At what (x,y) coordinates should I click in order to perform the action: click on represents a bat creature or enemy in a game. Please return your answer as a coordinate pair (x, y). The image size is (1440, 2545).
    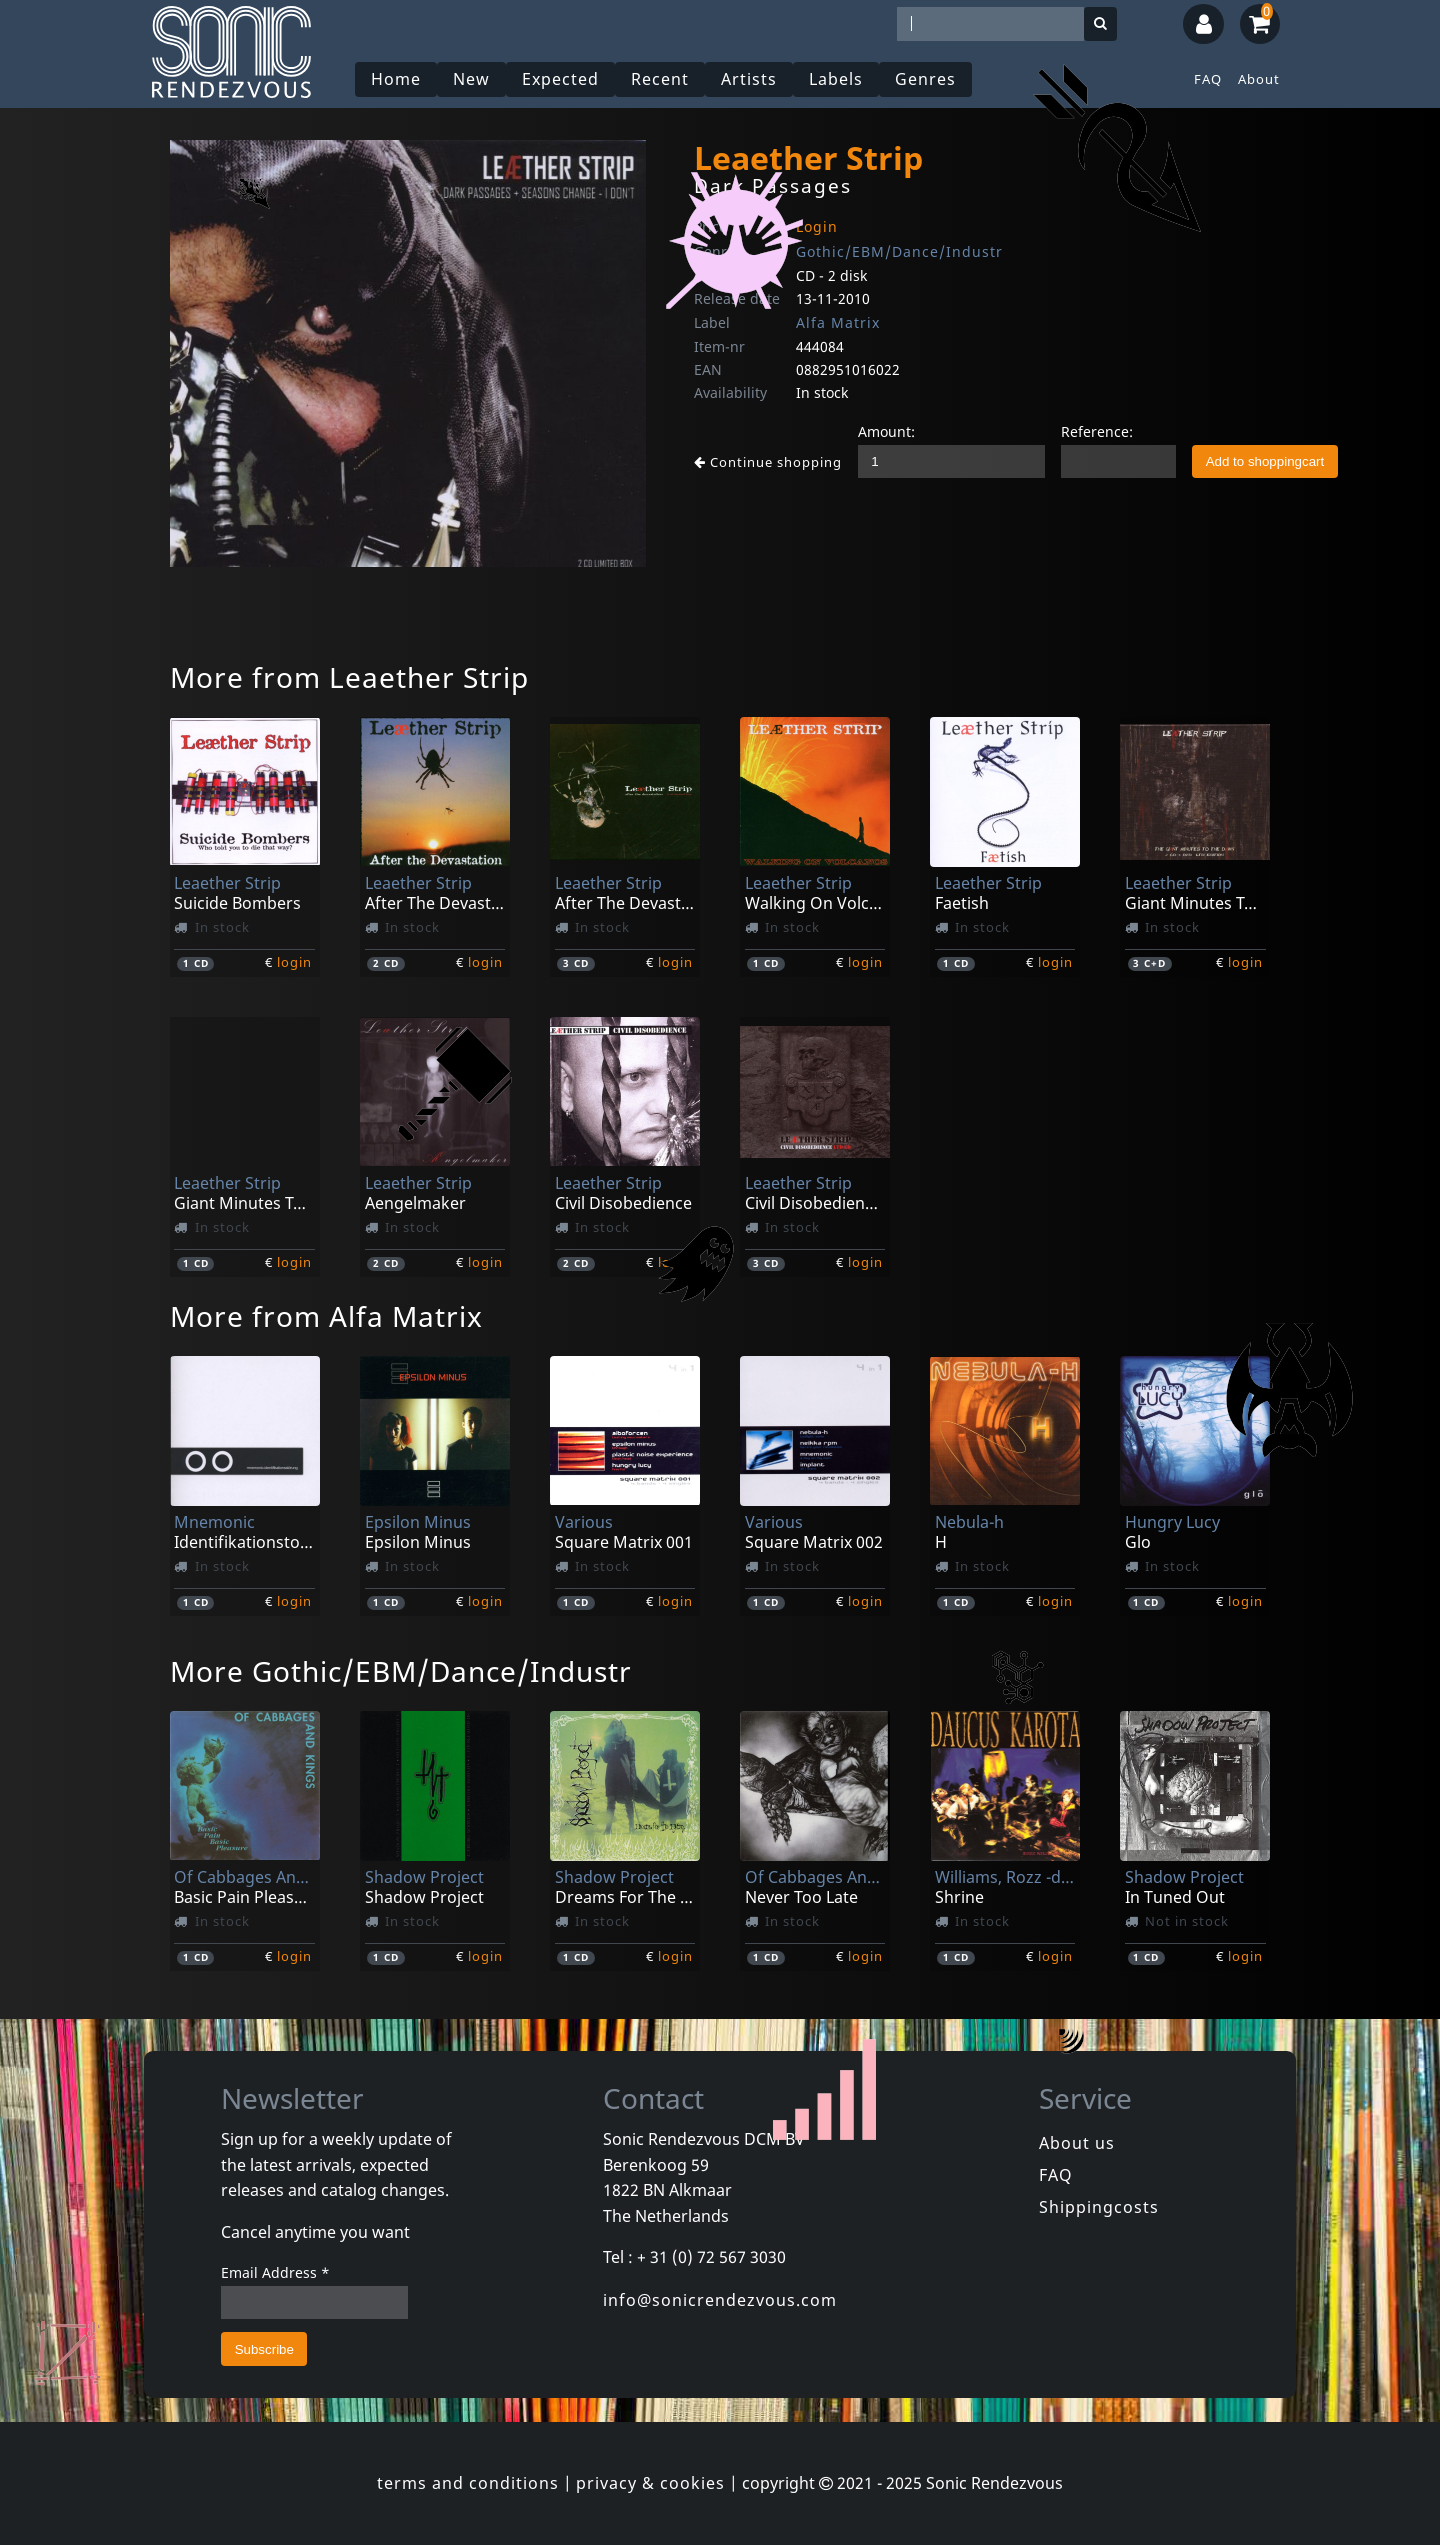
    Looking at the image, I should click on (1289, 1391).